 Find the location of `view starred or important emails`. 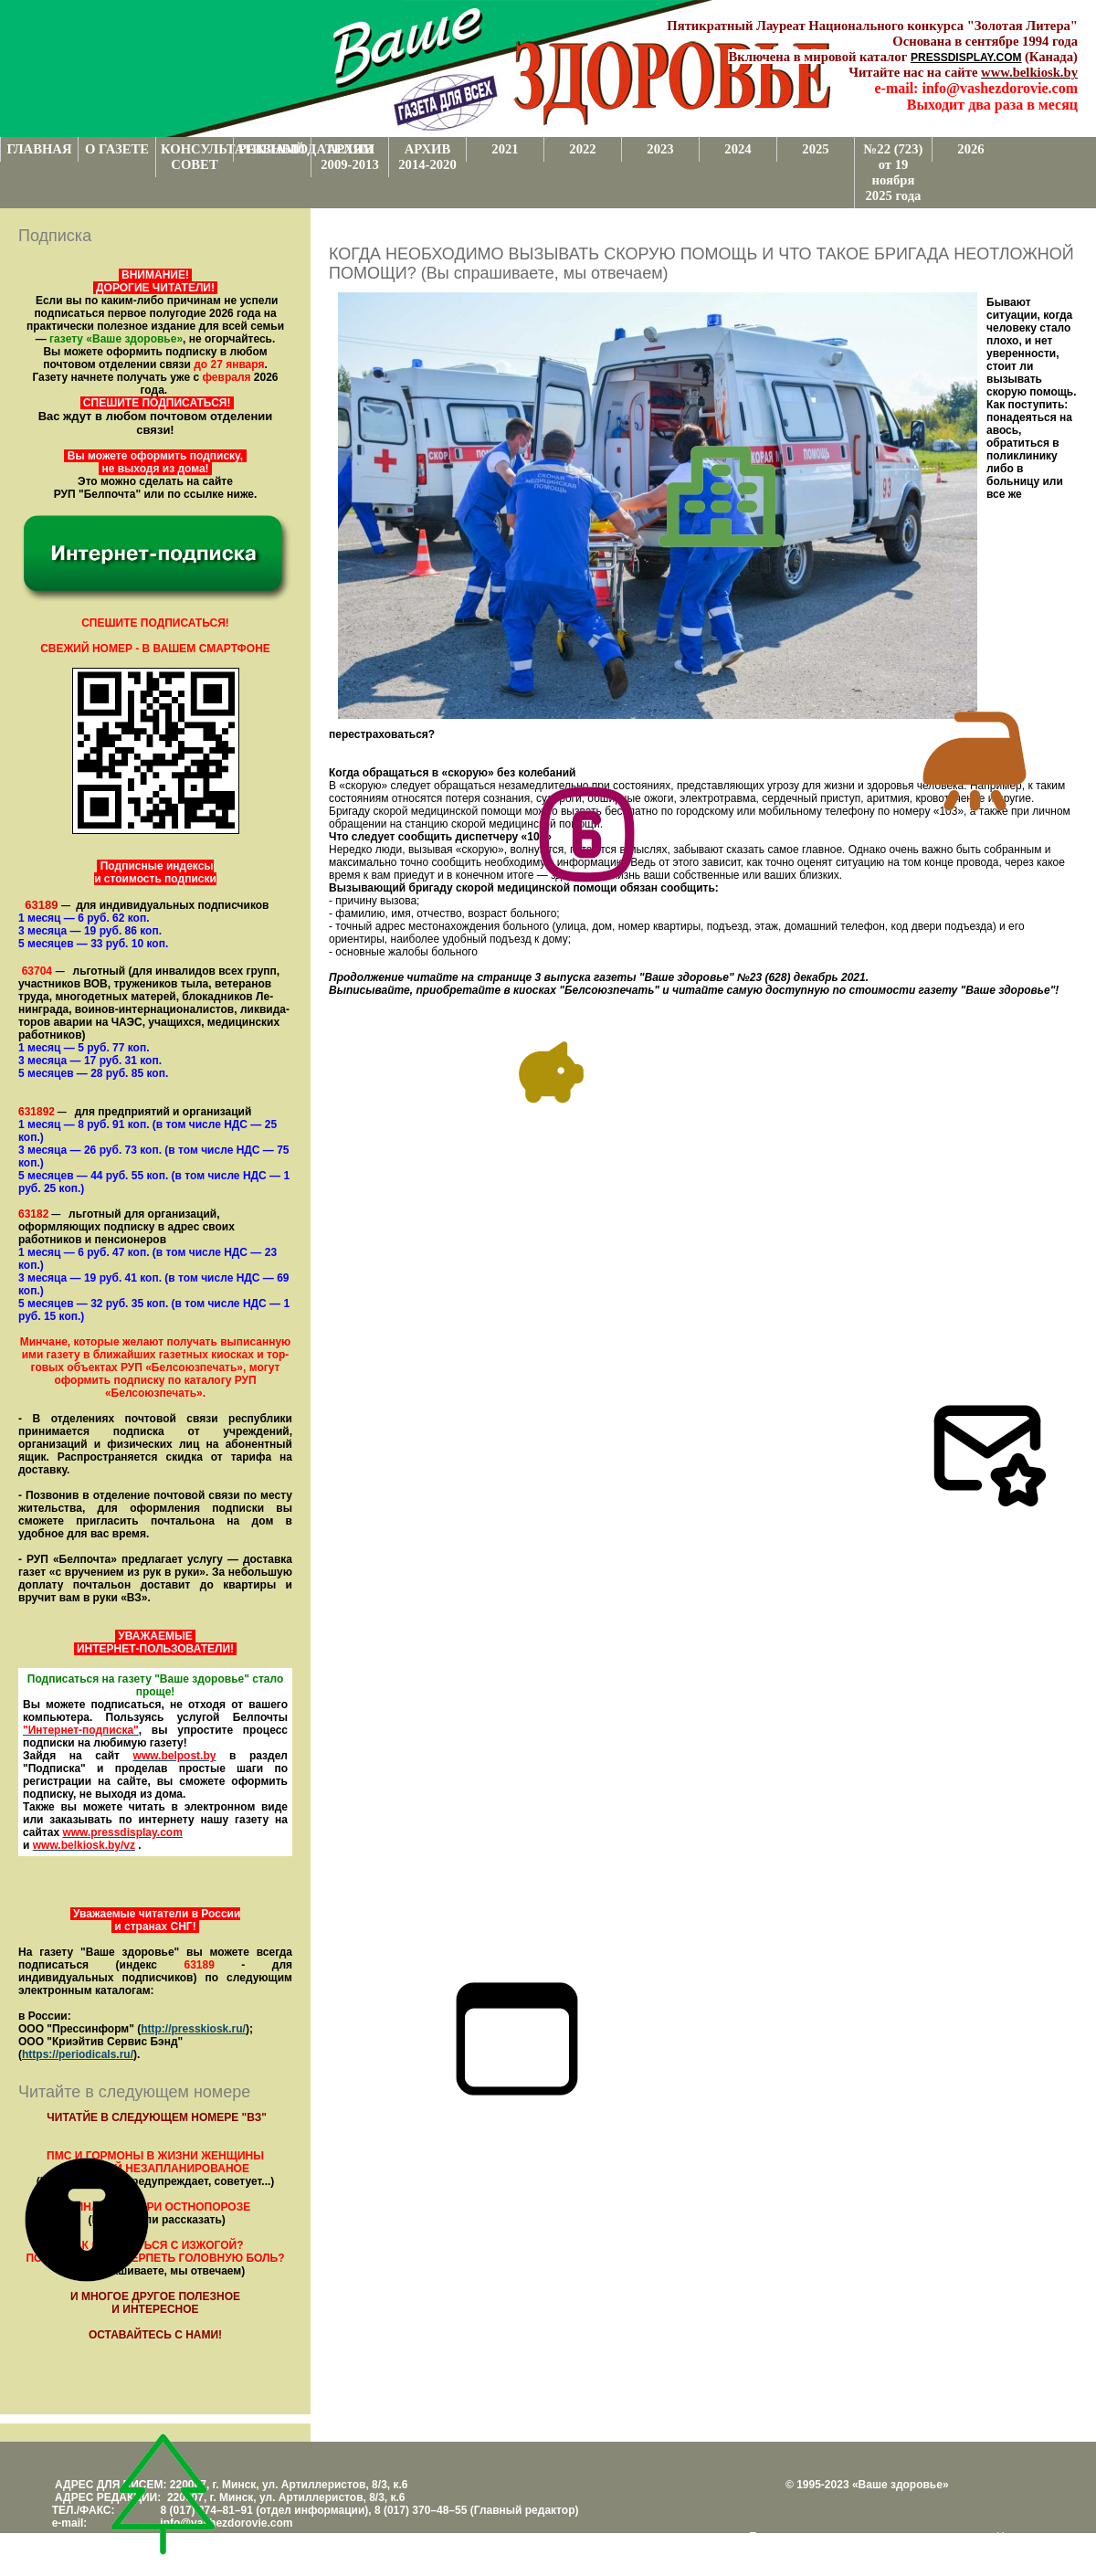

view starred or important emails is located at coordinates (987, 1448).